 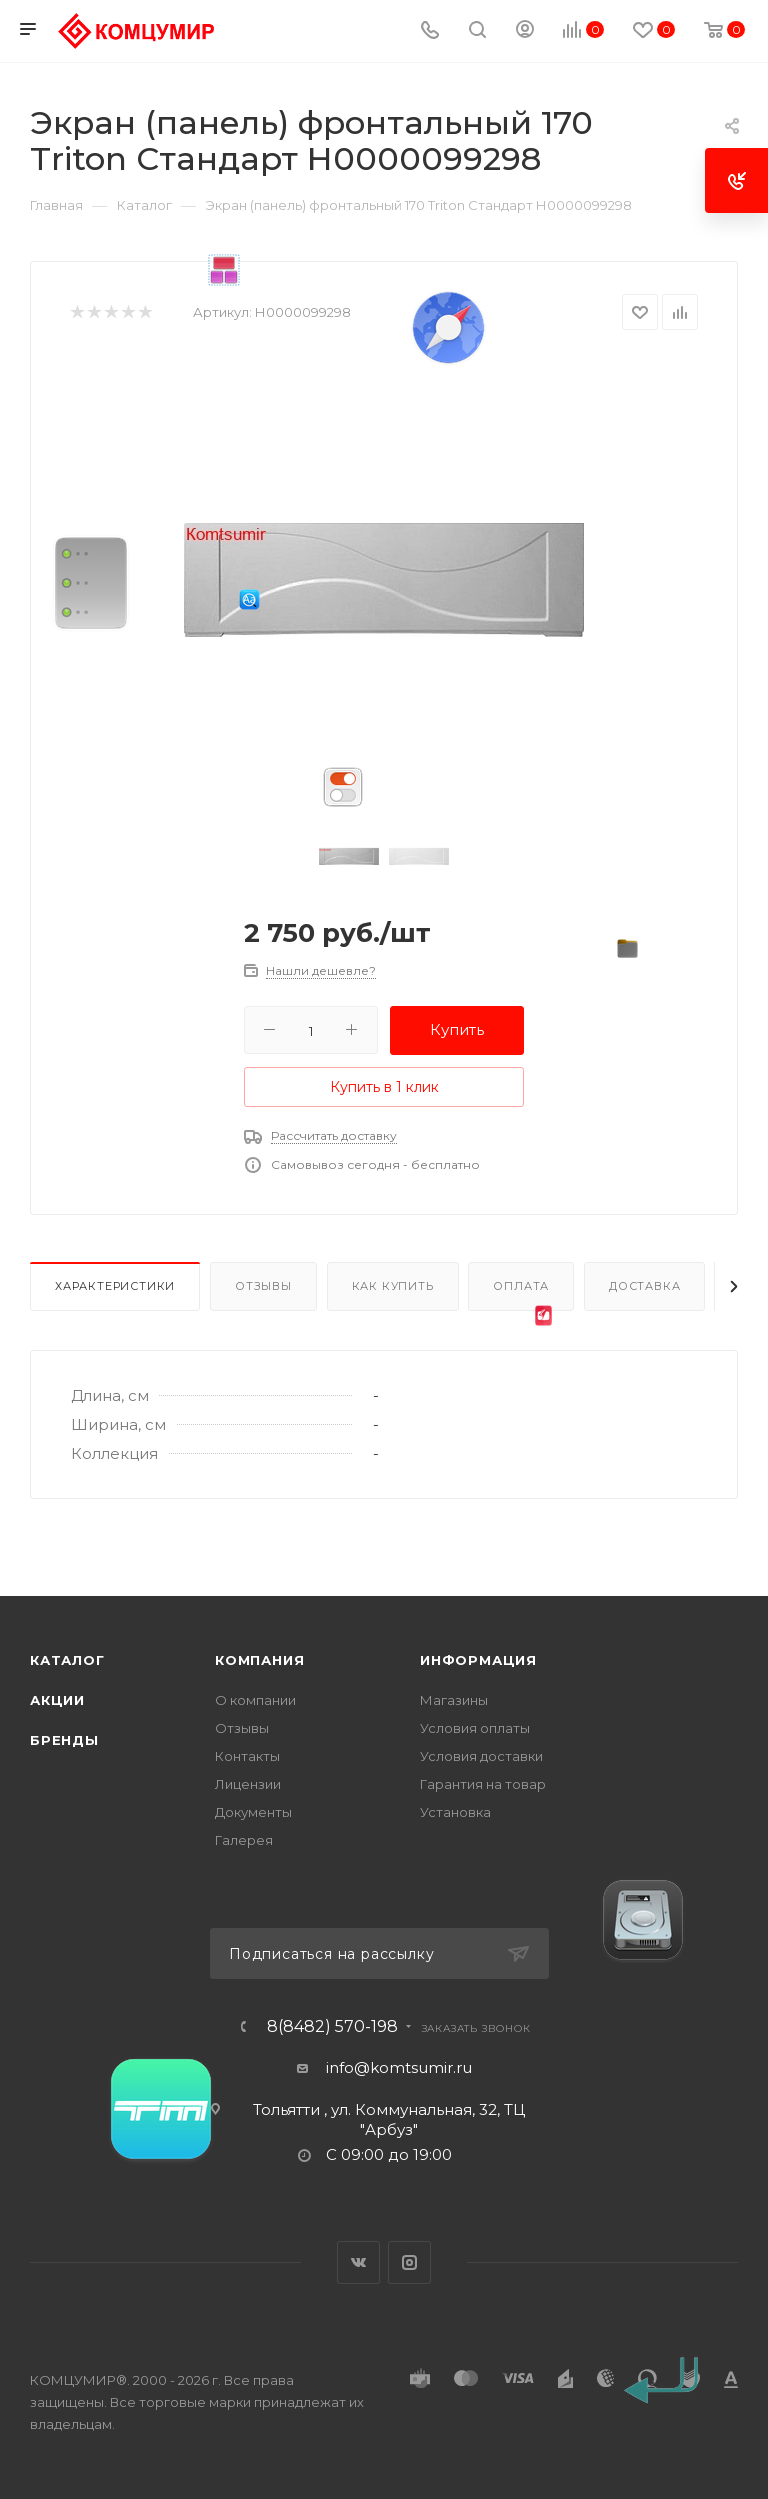 I want to click on reply to all recipients of an email, so click(x=660, y=2380).